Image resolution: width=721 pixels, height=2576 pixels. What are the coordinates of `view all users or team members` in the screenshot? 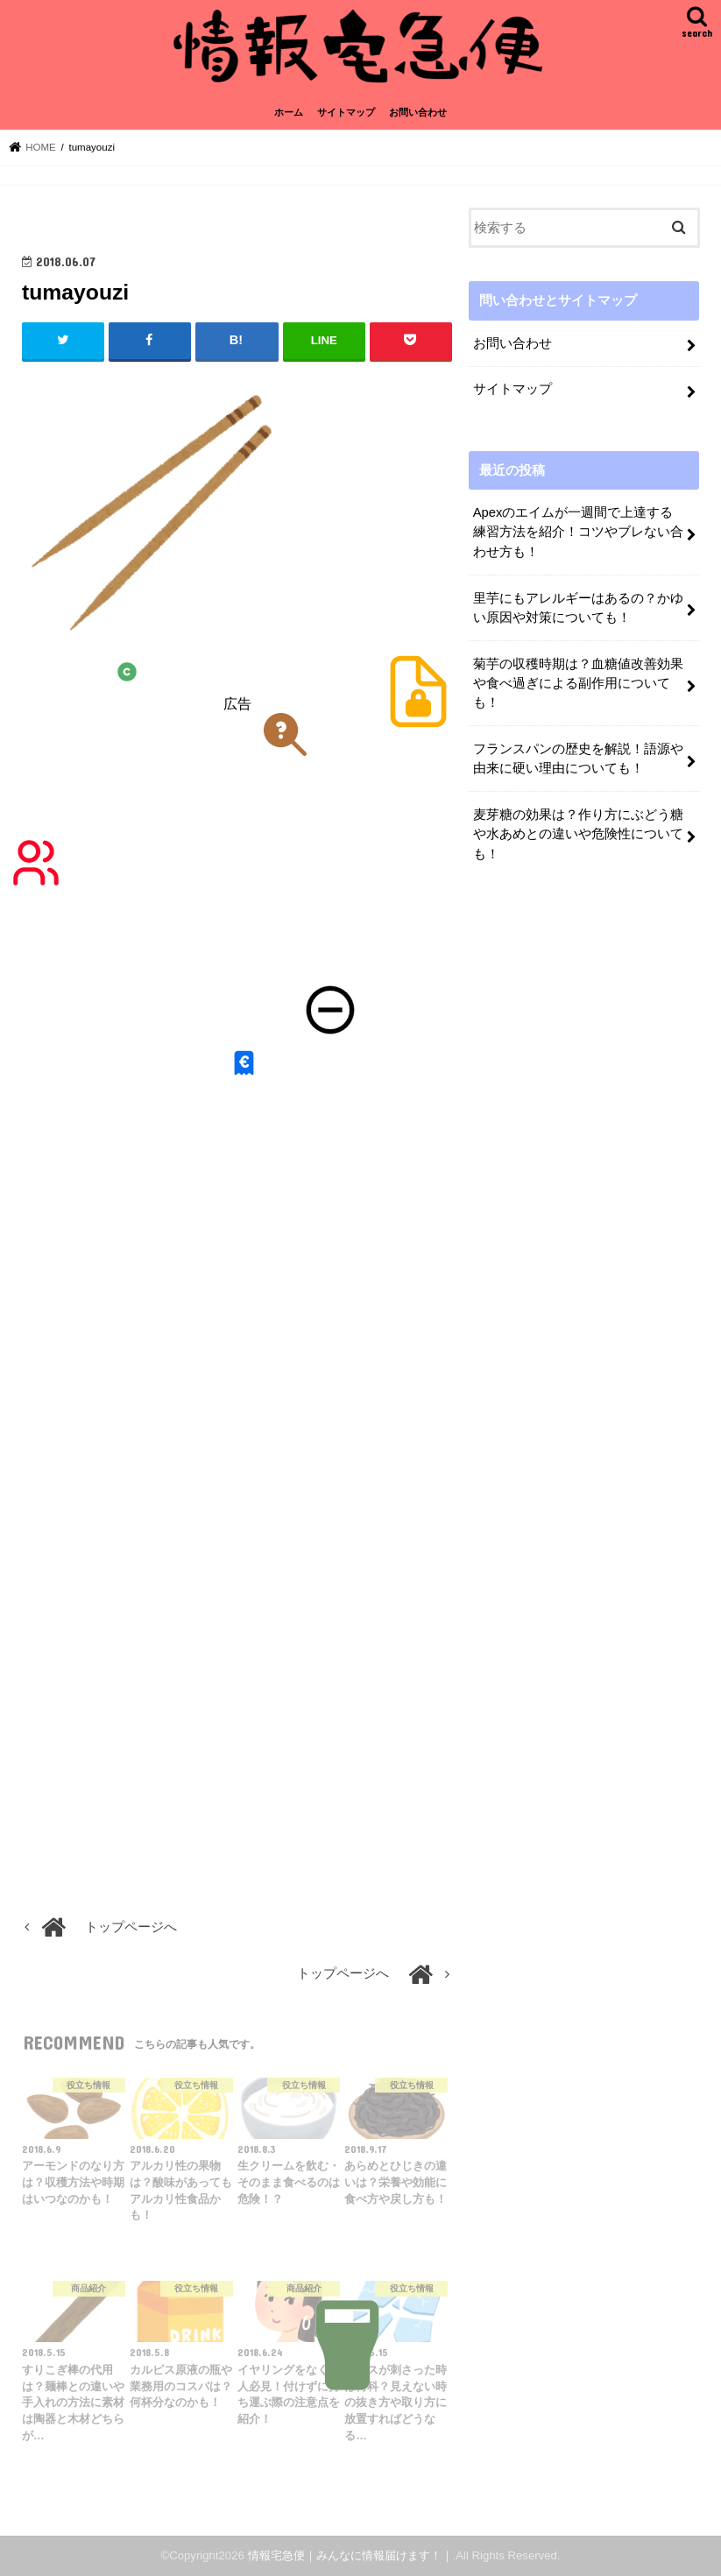 It's located at (36, 863).